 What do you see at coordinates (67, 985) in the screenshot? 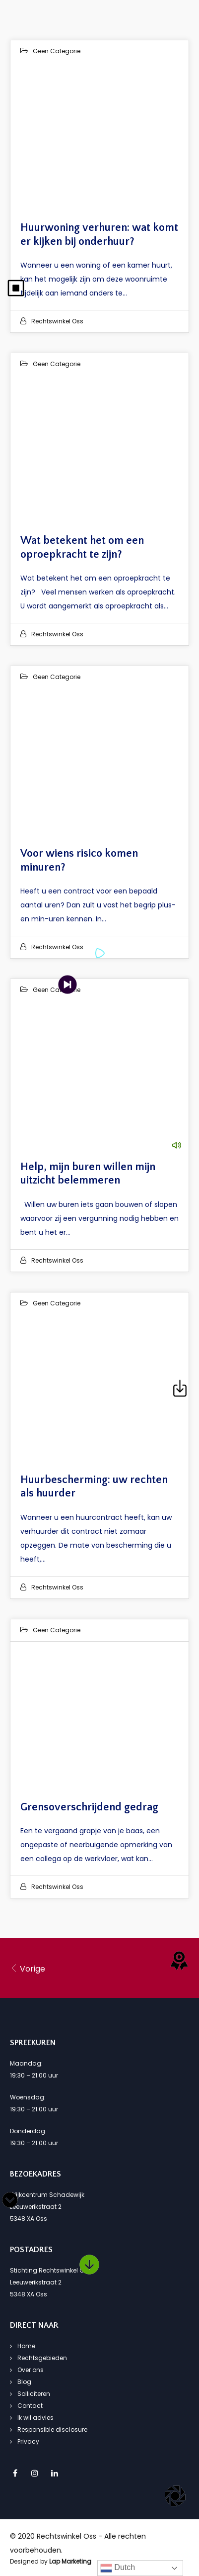
I see `skip to the next track` at bounding box center [67, 985].